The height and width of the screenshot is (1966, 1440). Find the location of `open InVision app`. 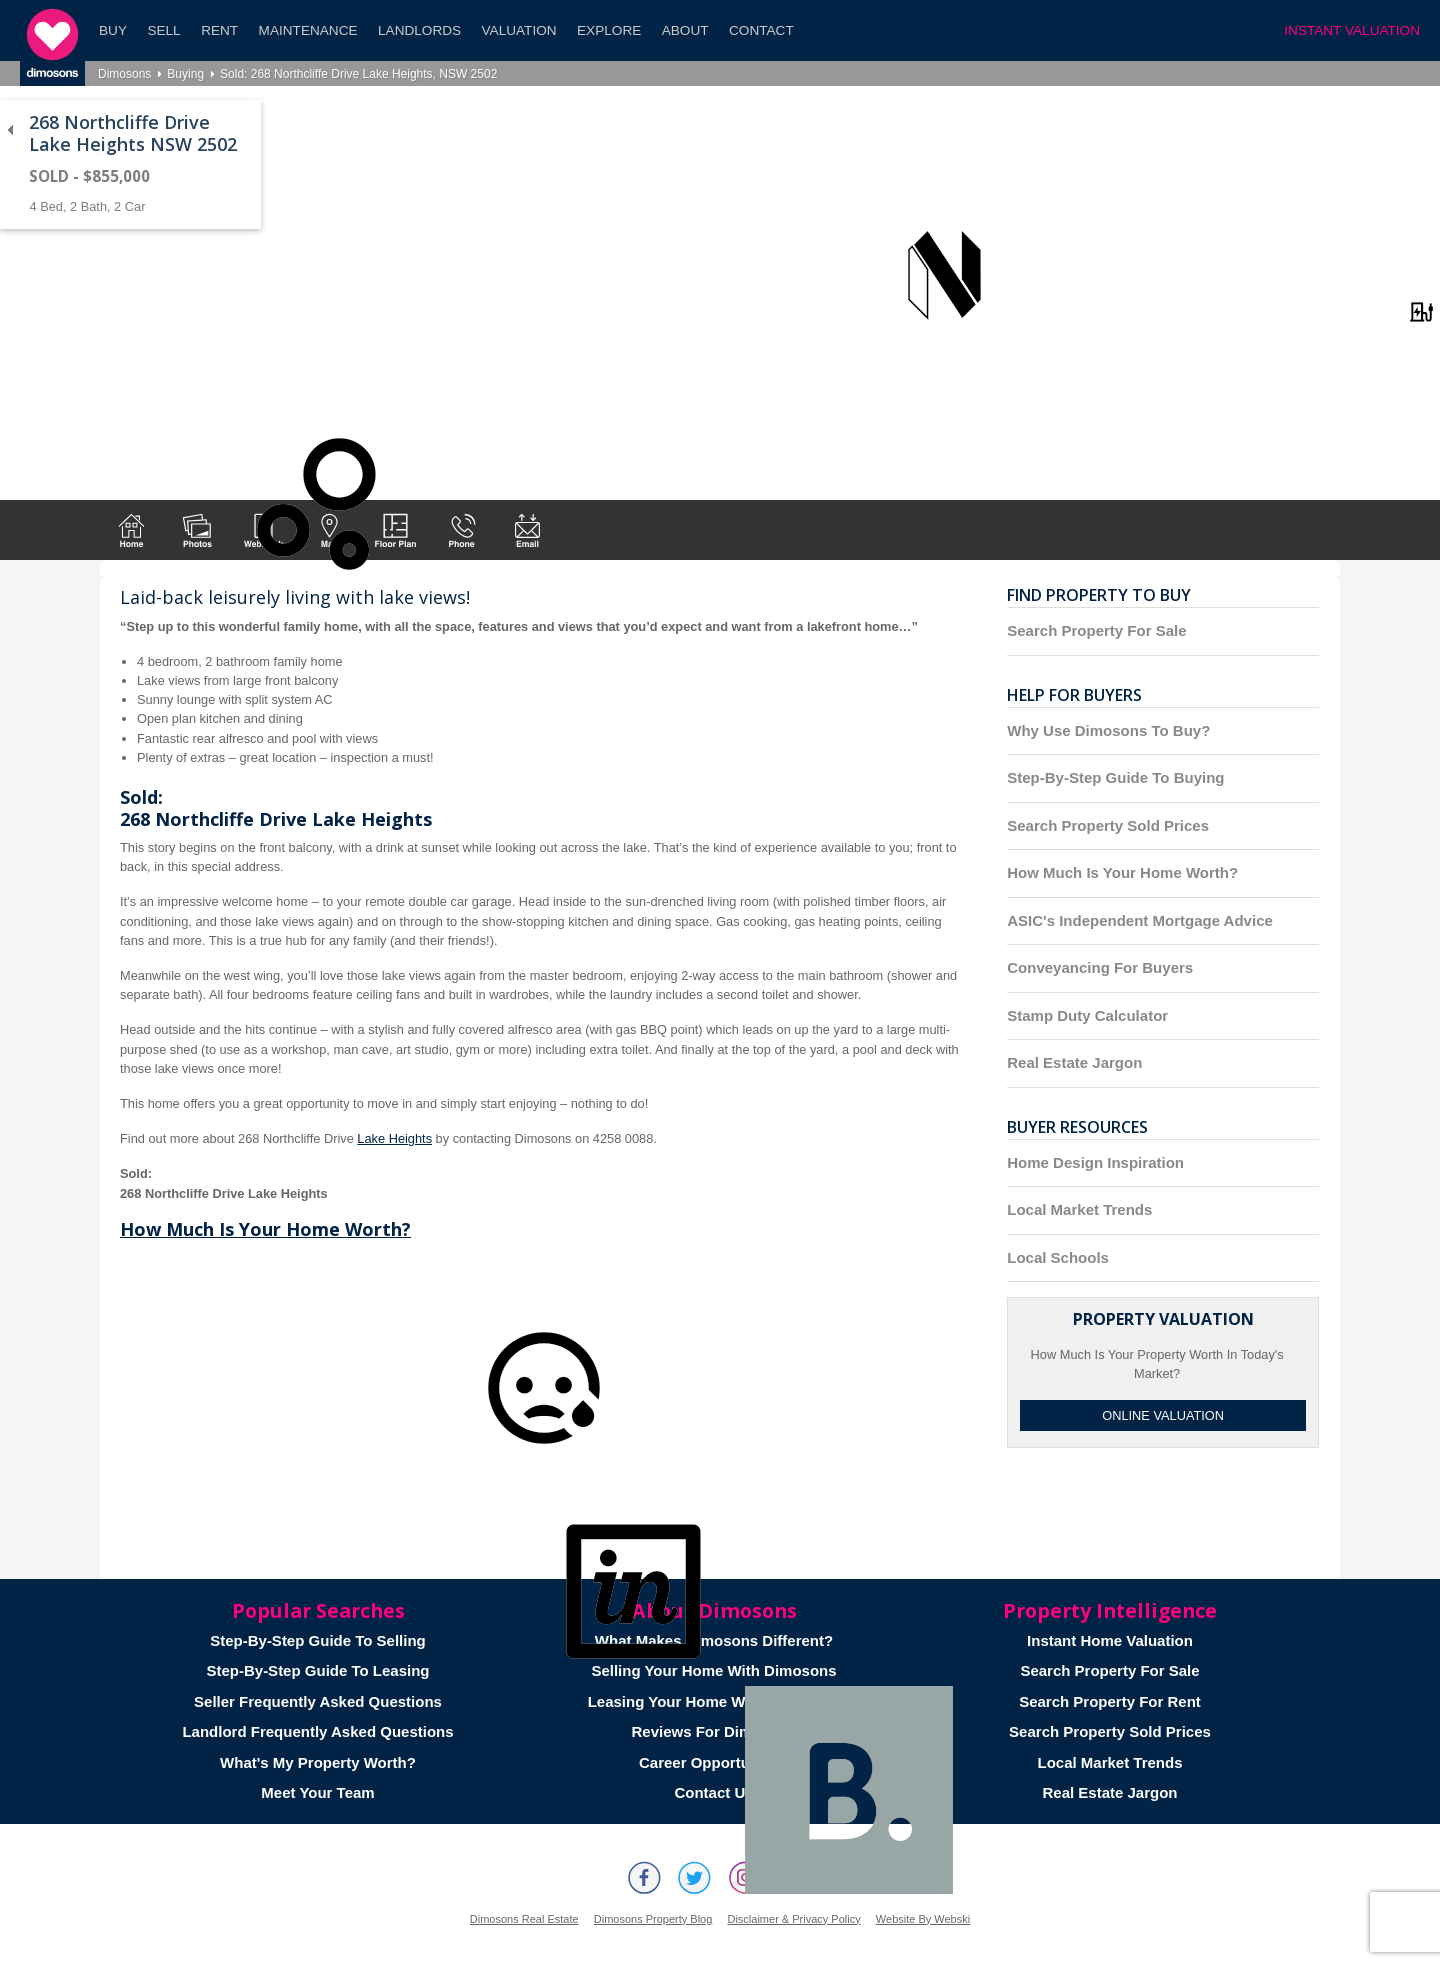

open InVision app is located at coordinates (633, 1591).